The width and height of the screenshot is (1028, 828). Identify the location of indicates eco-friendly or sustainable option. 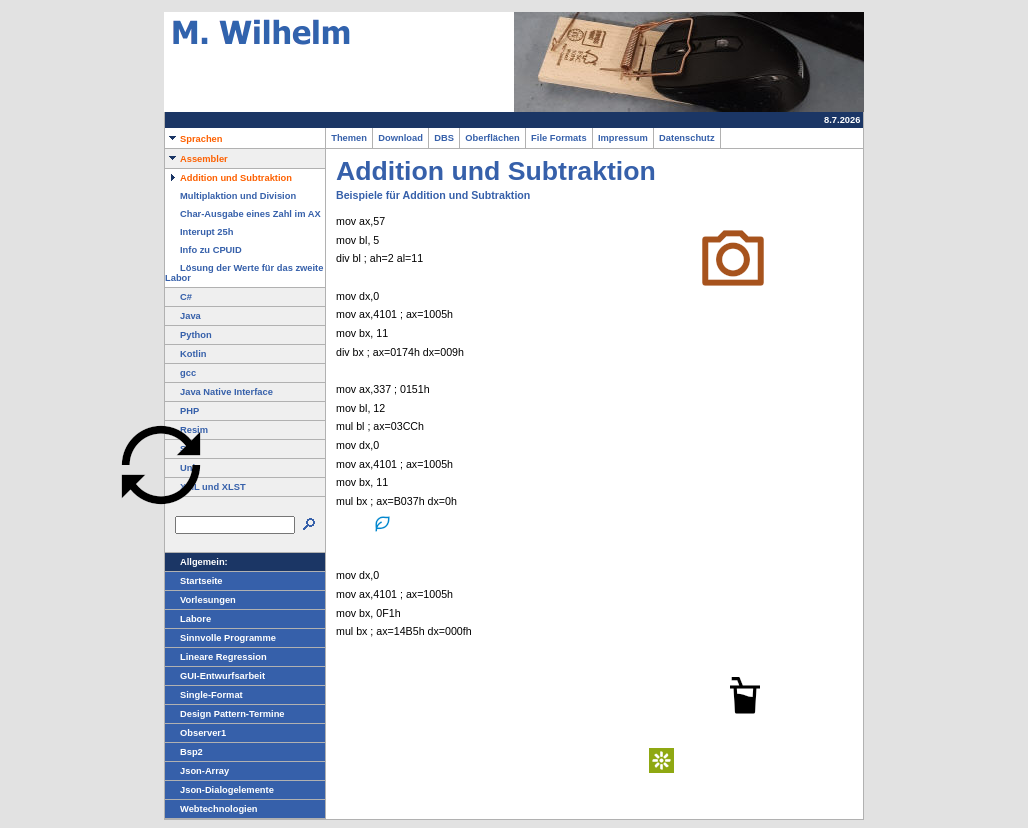
(382, 523).